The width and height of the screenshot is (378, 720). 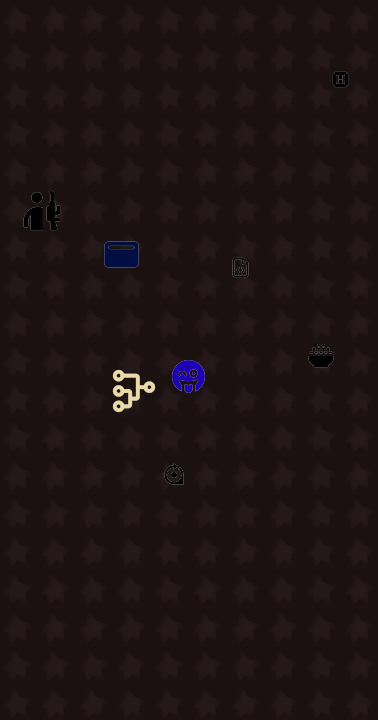 I want to click on maximize the current window to full screen, so click(x=121, y=254).